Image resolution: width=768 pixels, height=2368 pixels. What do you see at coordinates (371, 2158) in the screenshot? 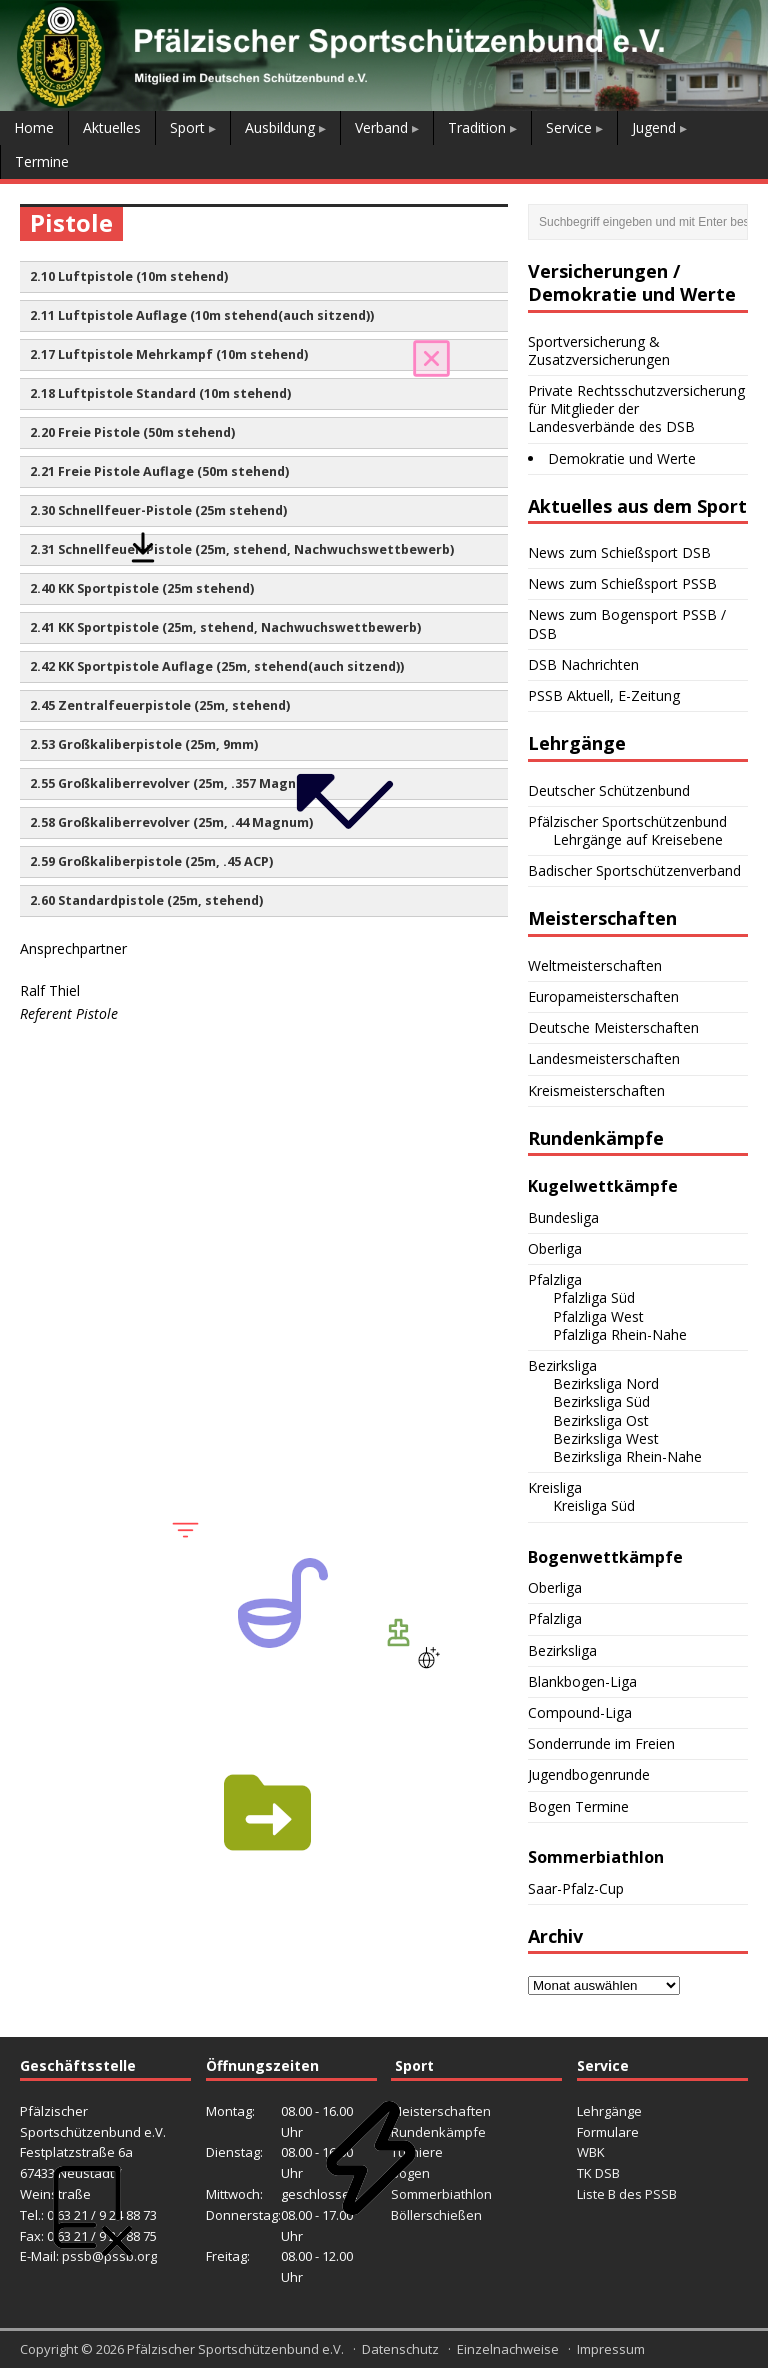
I see `indicates quick actions or shortcuts` at bounding box center [371, 2158].